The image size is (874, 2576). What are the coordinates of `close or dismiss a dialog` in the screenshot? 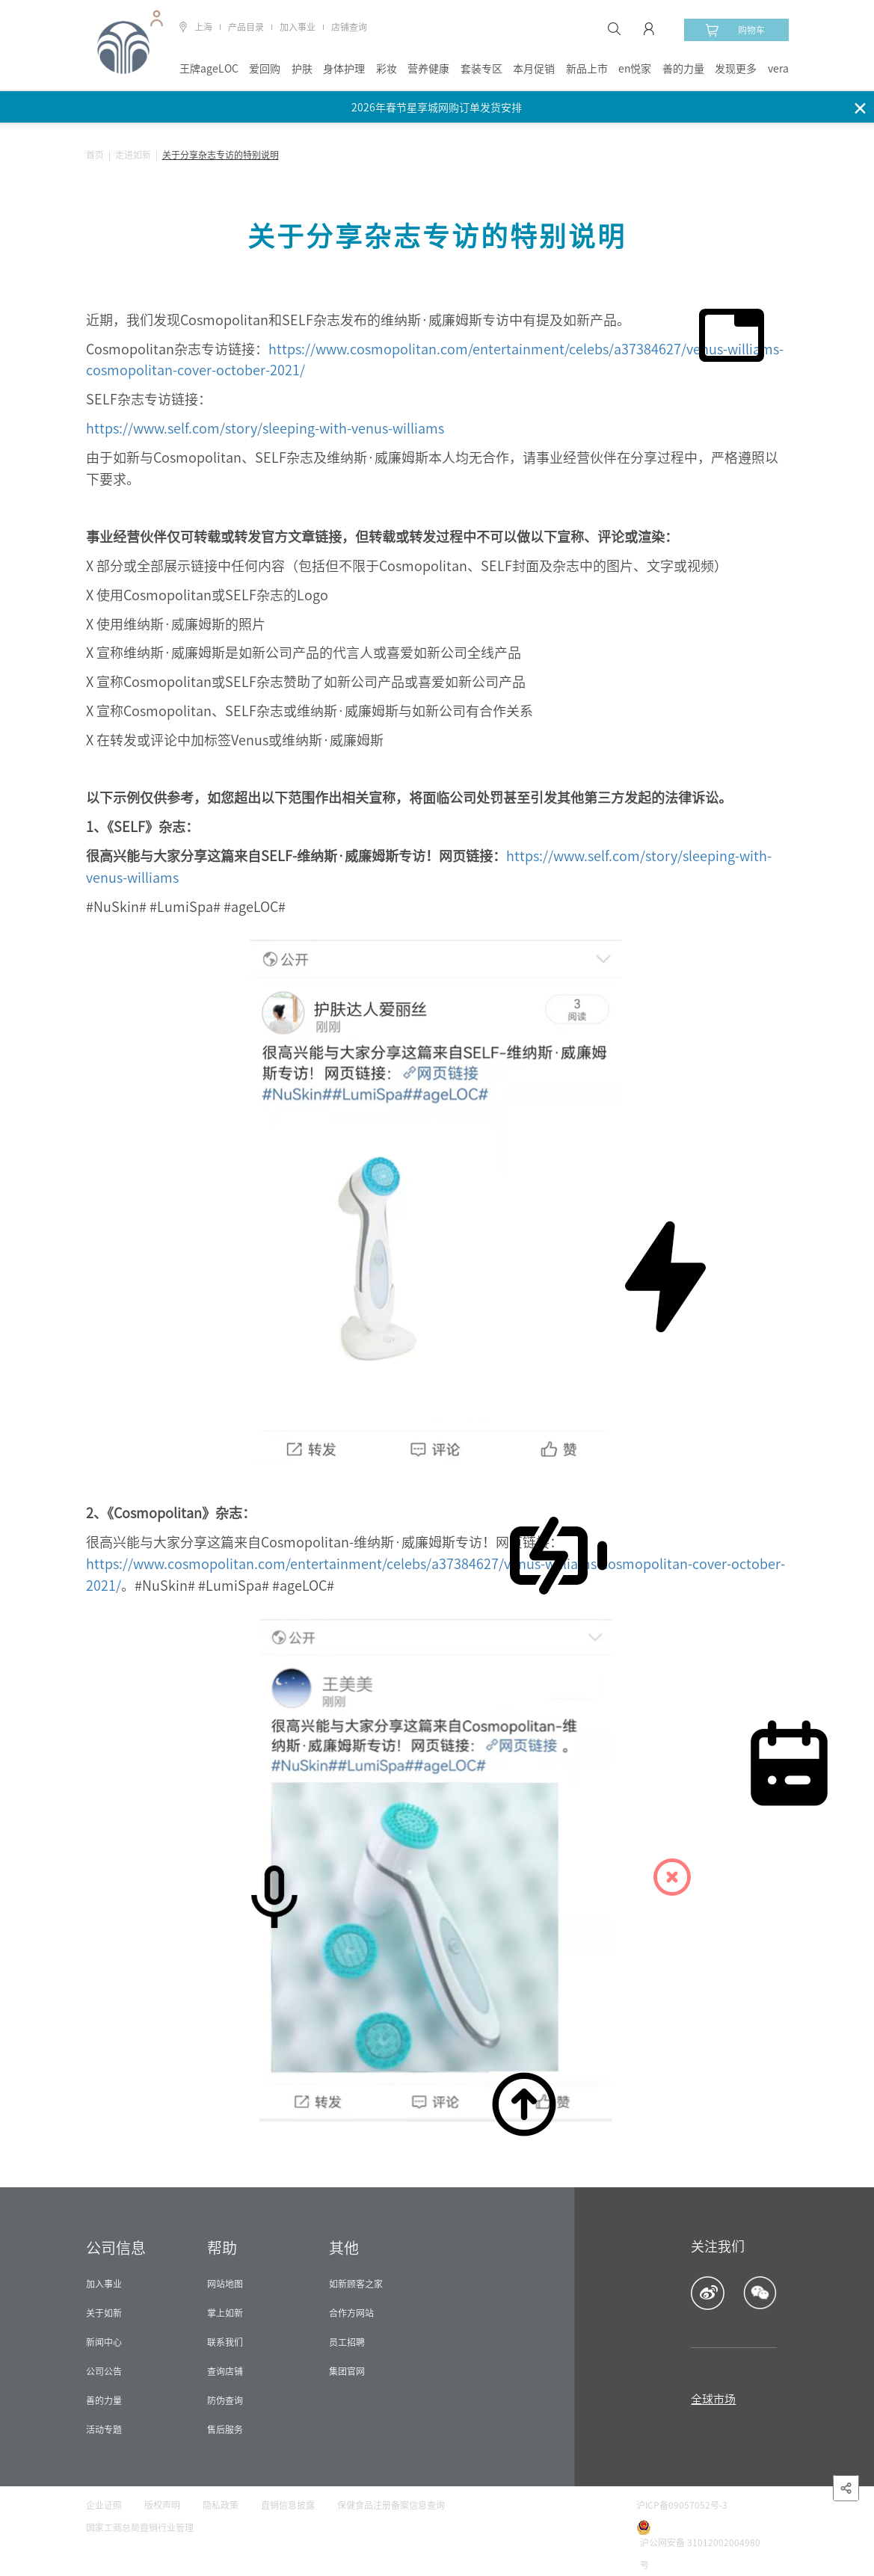 It's located at (672, 1877).